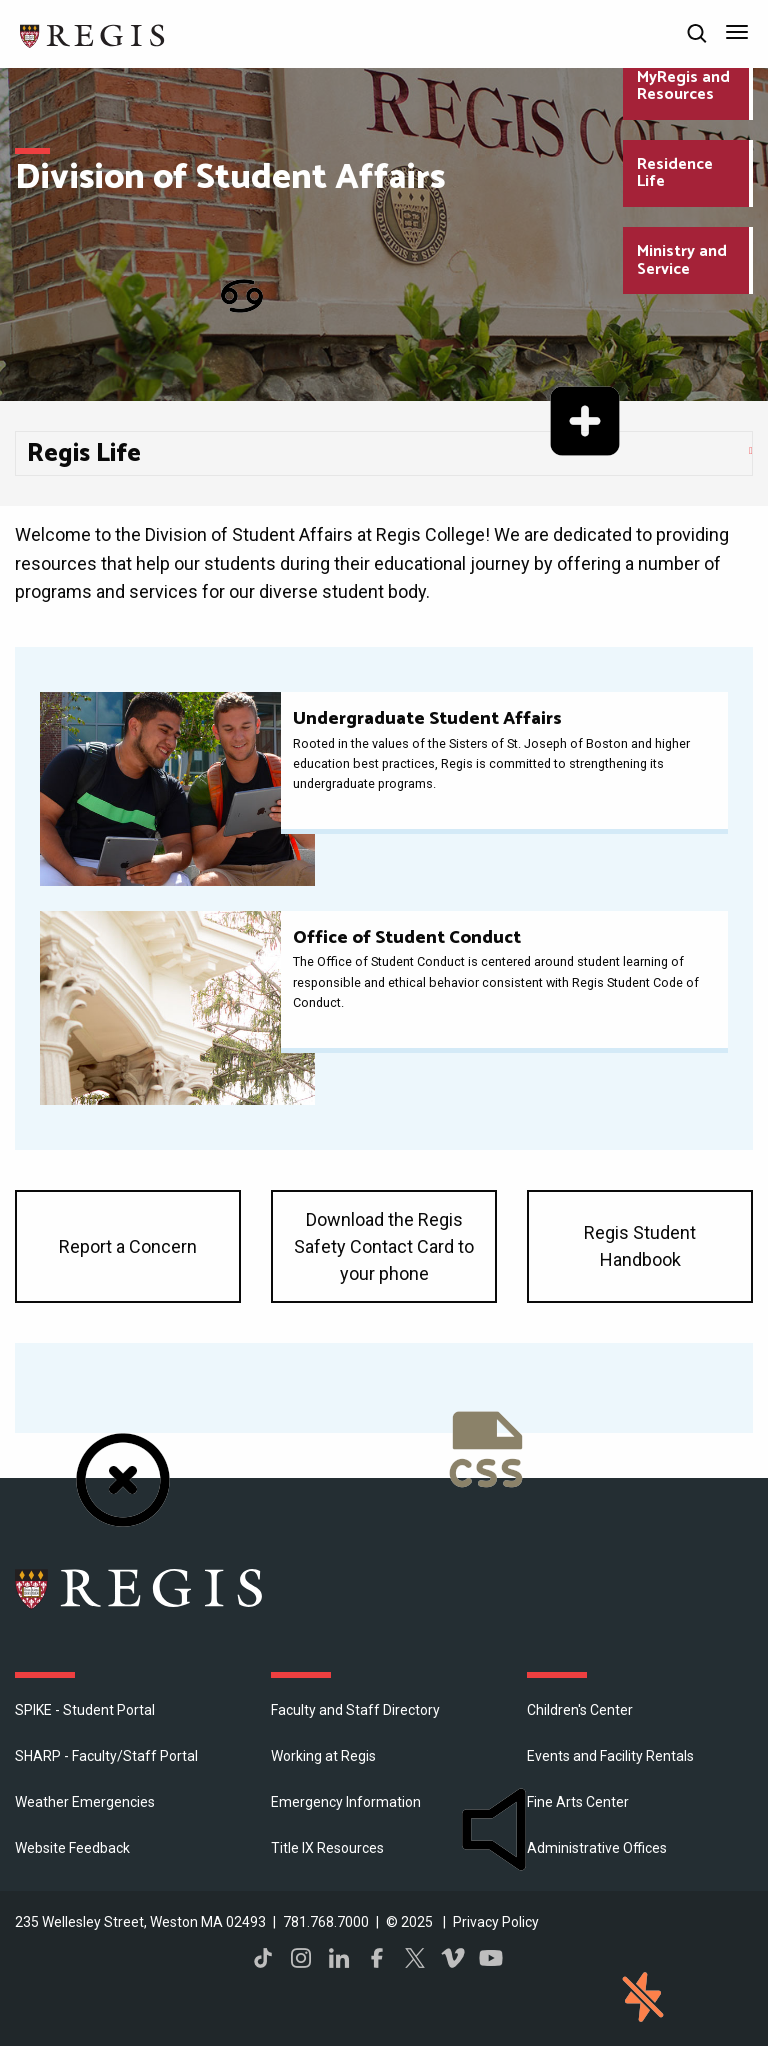 The image size is (768, 2047). I want to click on indicates cancer zodiac sign, so click(242, 296).